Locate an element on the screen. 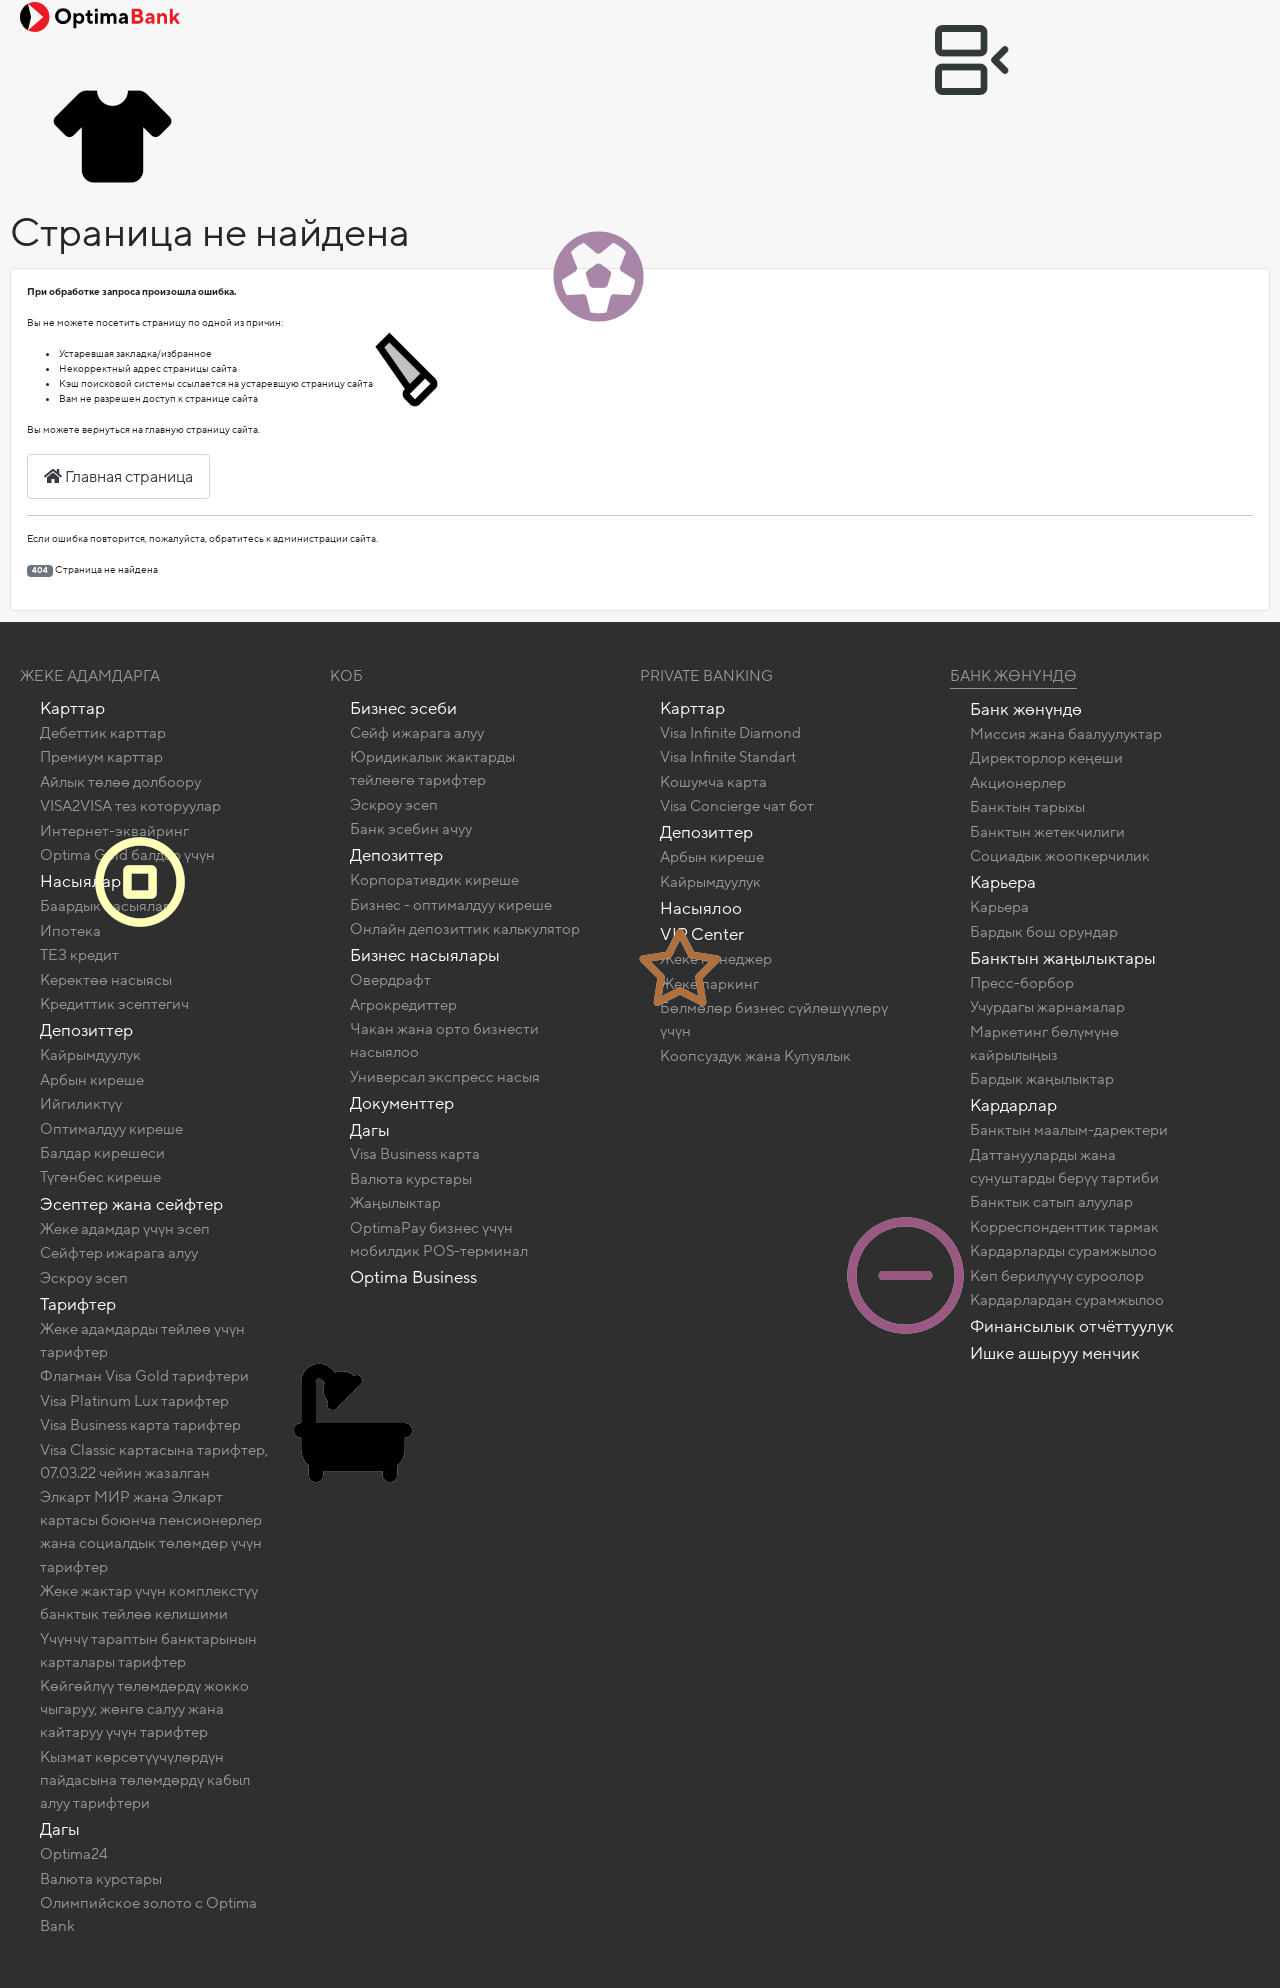  add item to favorites is located at coordinates (680, 971).